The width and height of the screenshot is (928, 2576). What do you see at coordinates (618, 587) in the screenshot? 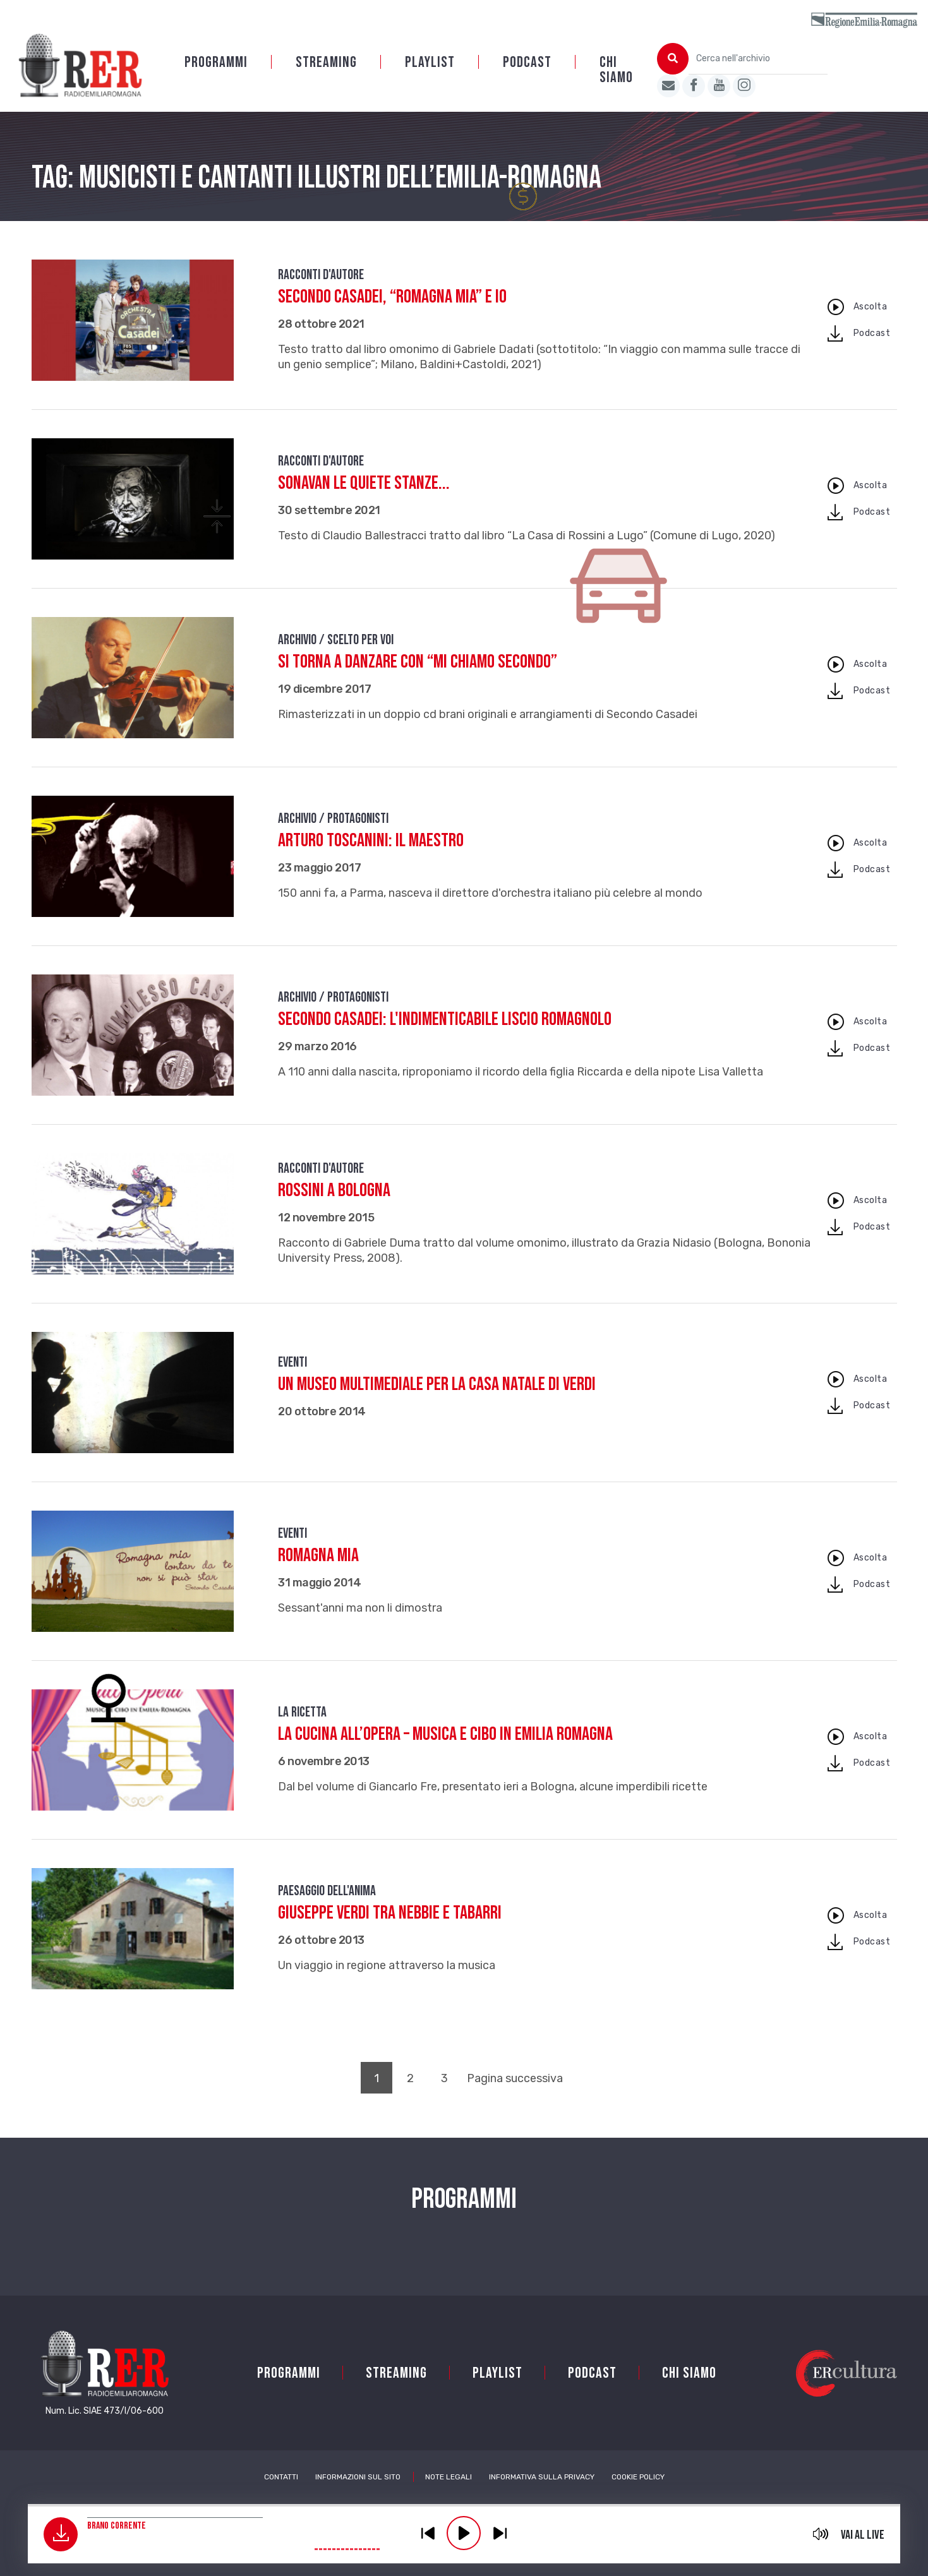
I see `access vehicle or car-related features` at bounding box center [618, 587].